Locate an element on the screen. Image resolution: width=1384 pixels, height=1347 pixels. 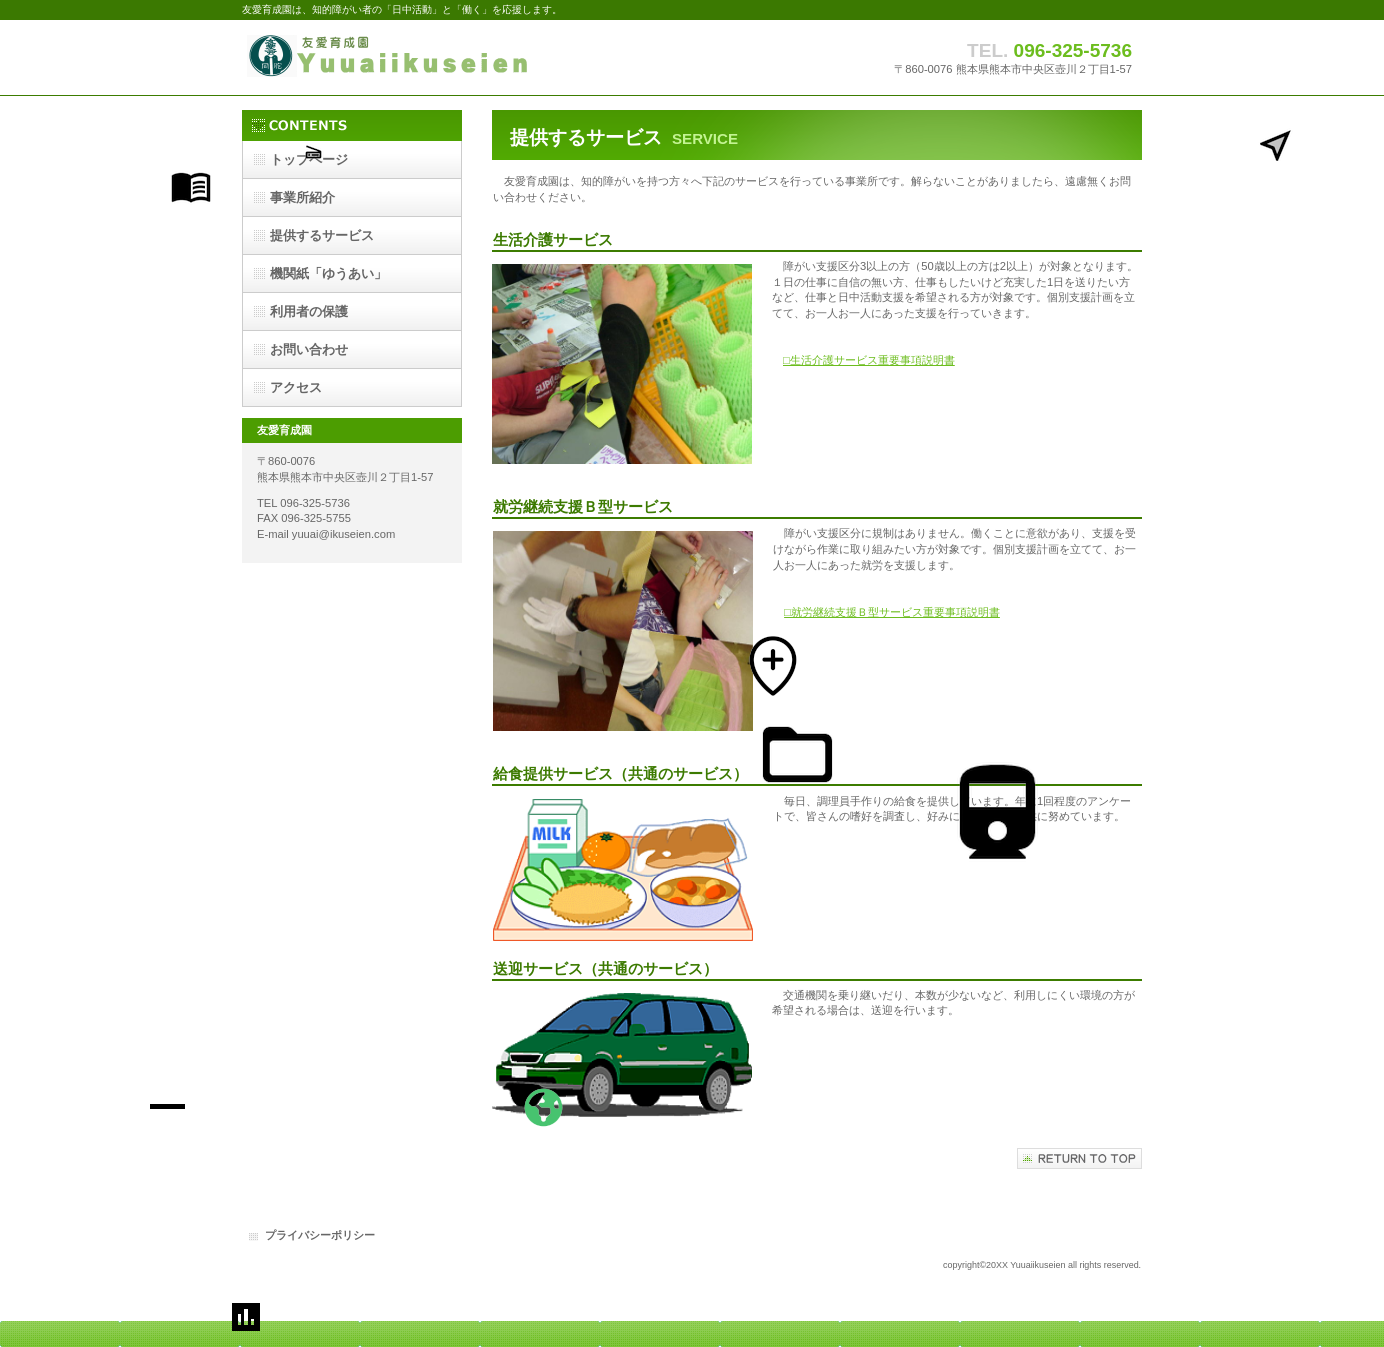
access navigation or directions is located at coordinates (1275, 145).